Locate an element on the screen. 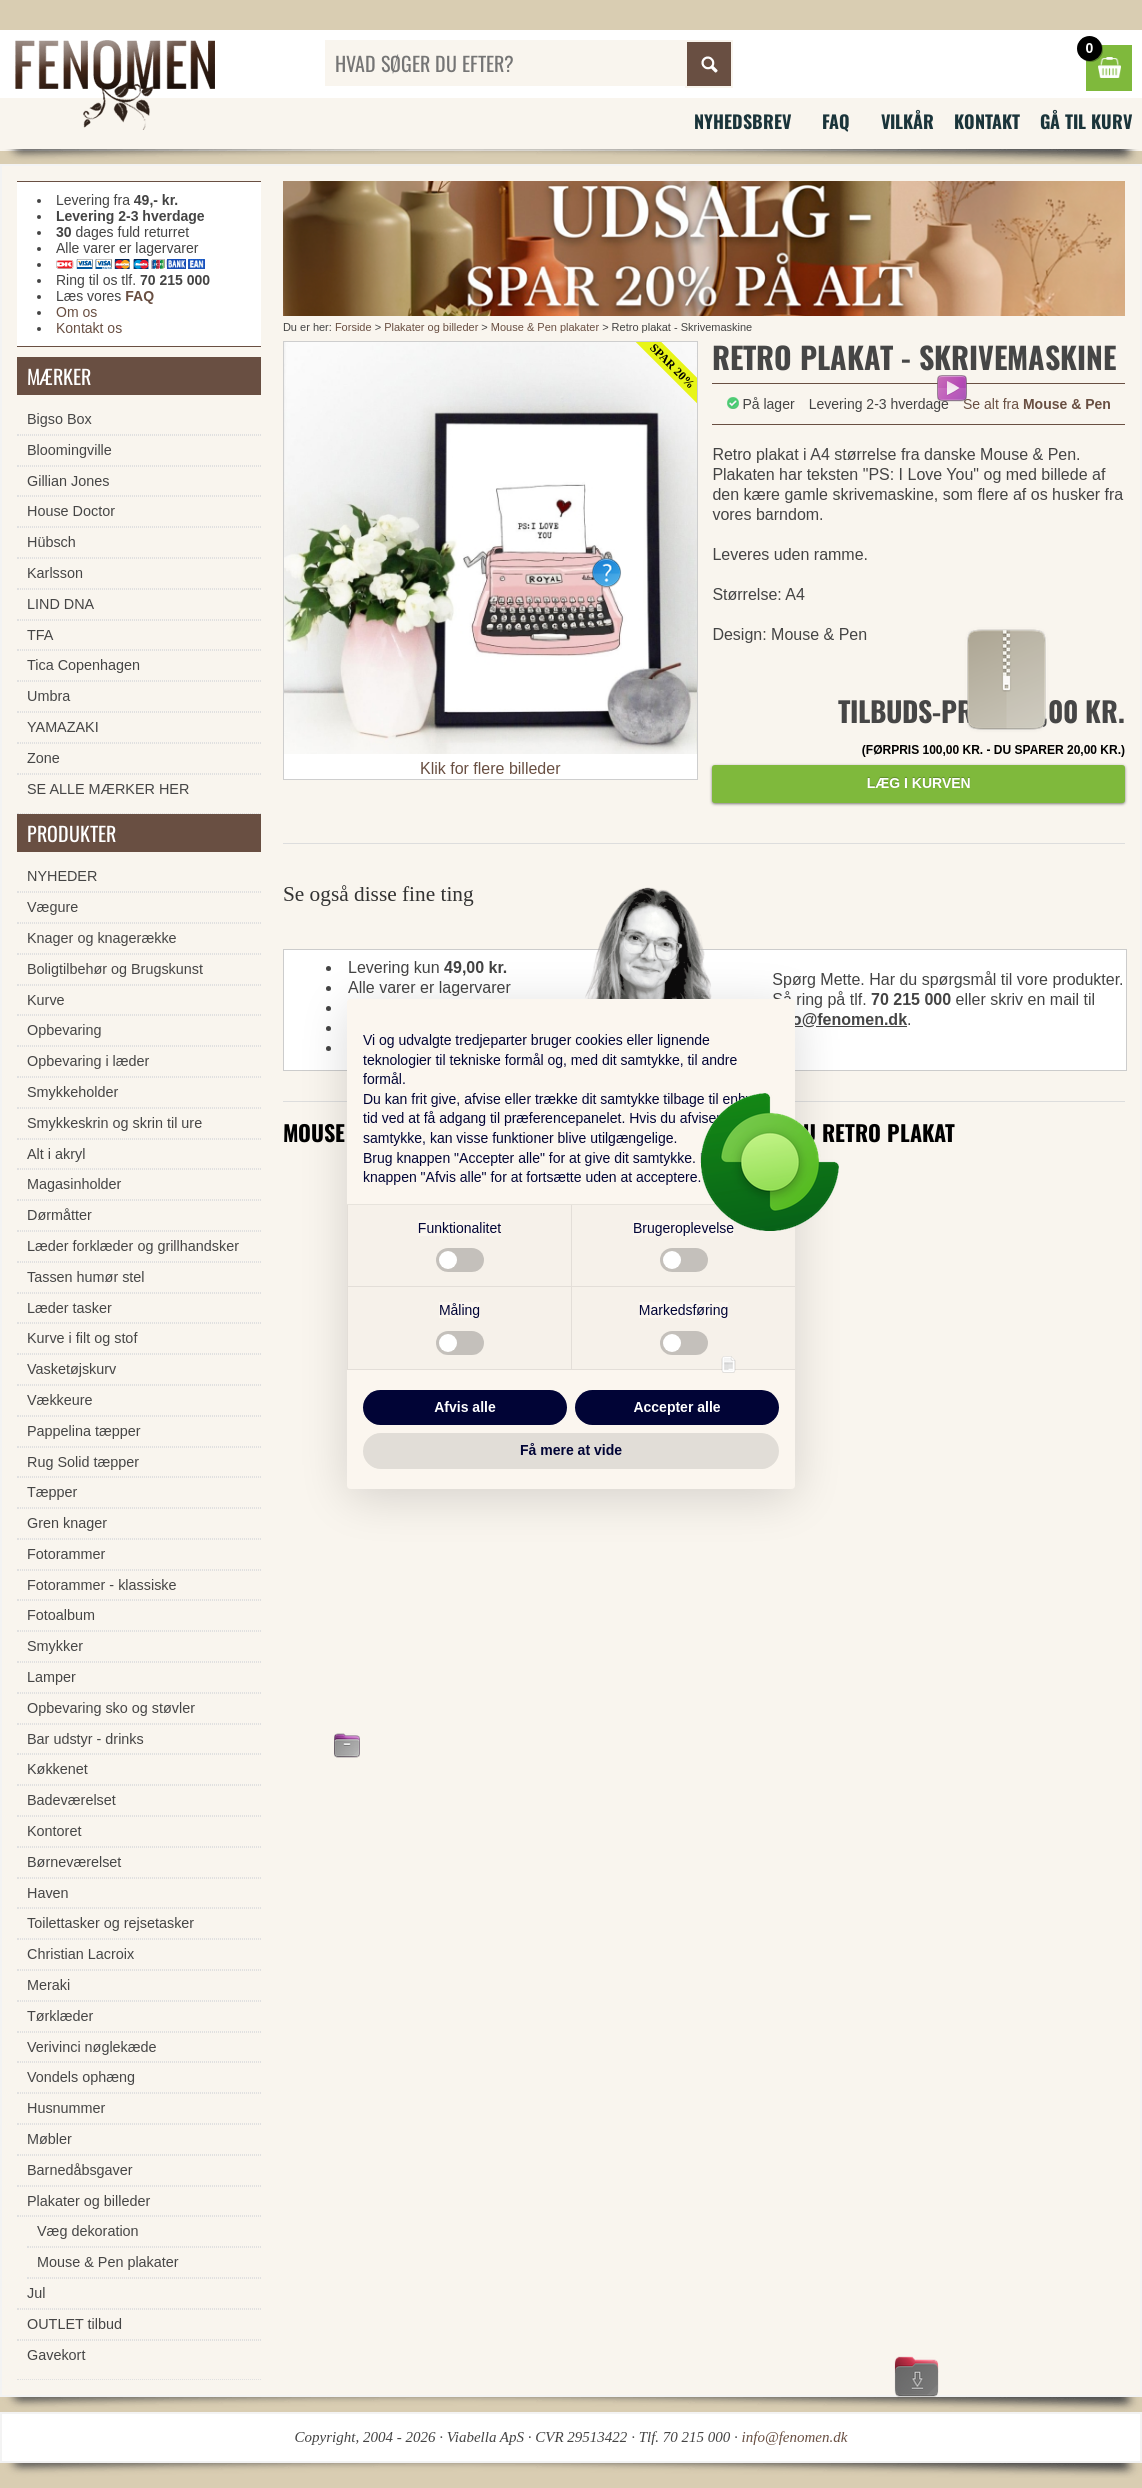  open your downloads folder is located at coordinates (916, 2376).